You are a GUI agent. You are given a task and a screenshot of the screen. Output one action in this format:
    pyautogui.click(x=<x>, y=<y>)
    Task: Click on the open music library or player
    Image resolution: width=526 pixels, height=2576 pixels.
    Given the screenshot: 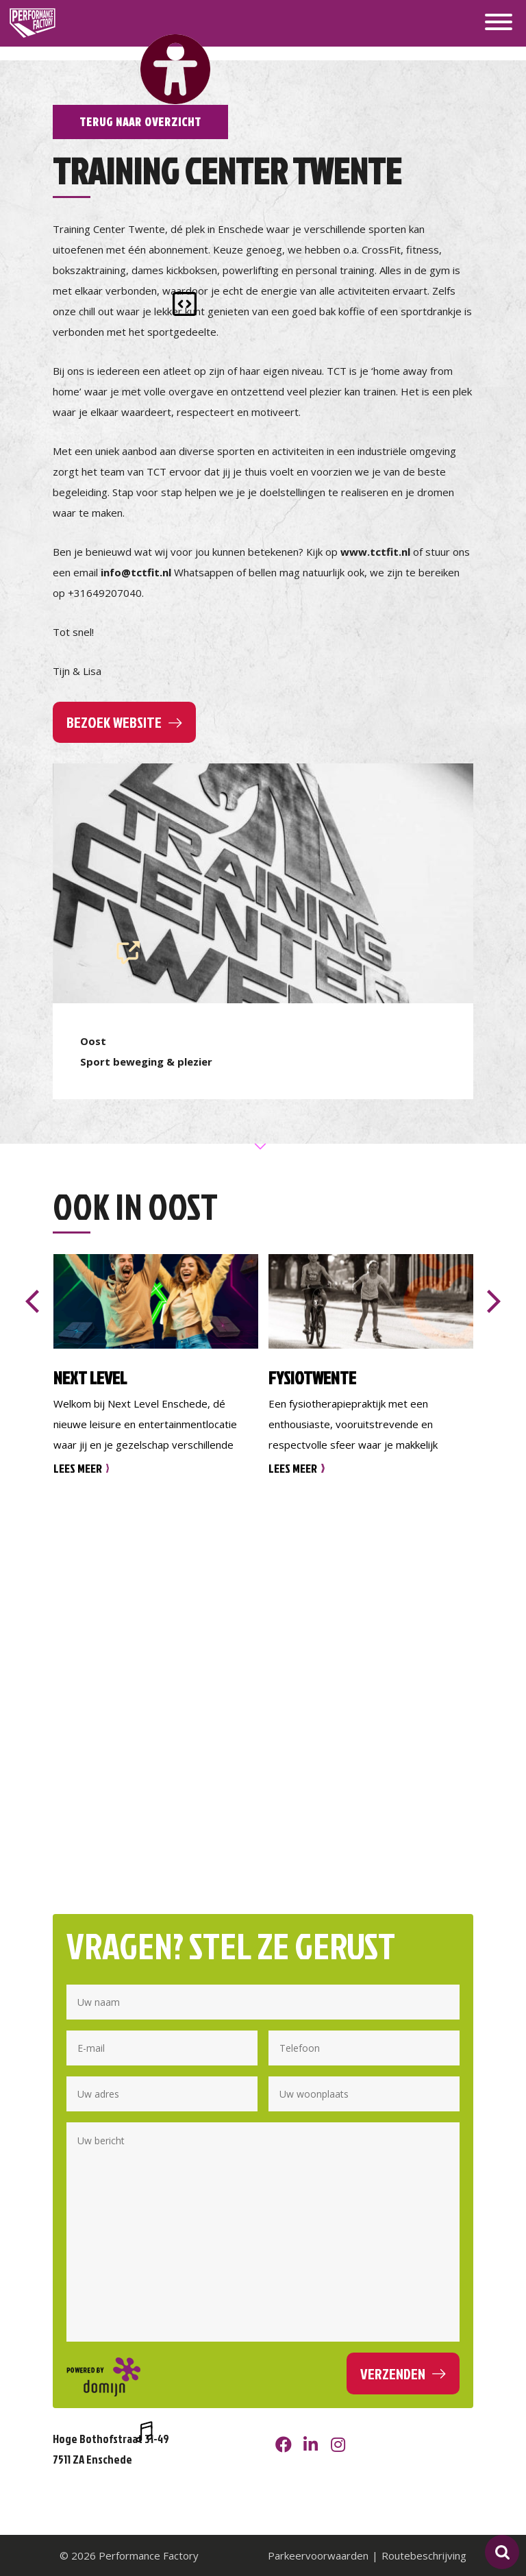 What is the action you would take?
    pyautogui.click(x=144, y=2431)
    